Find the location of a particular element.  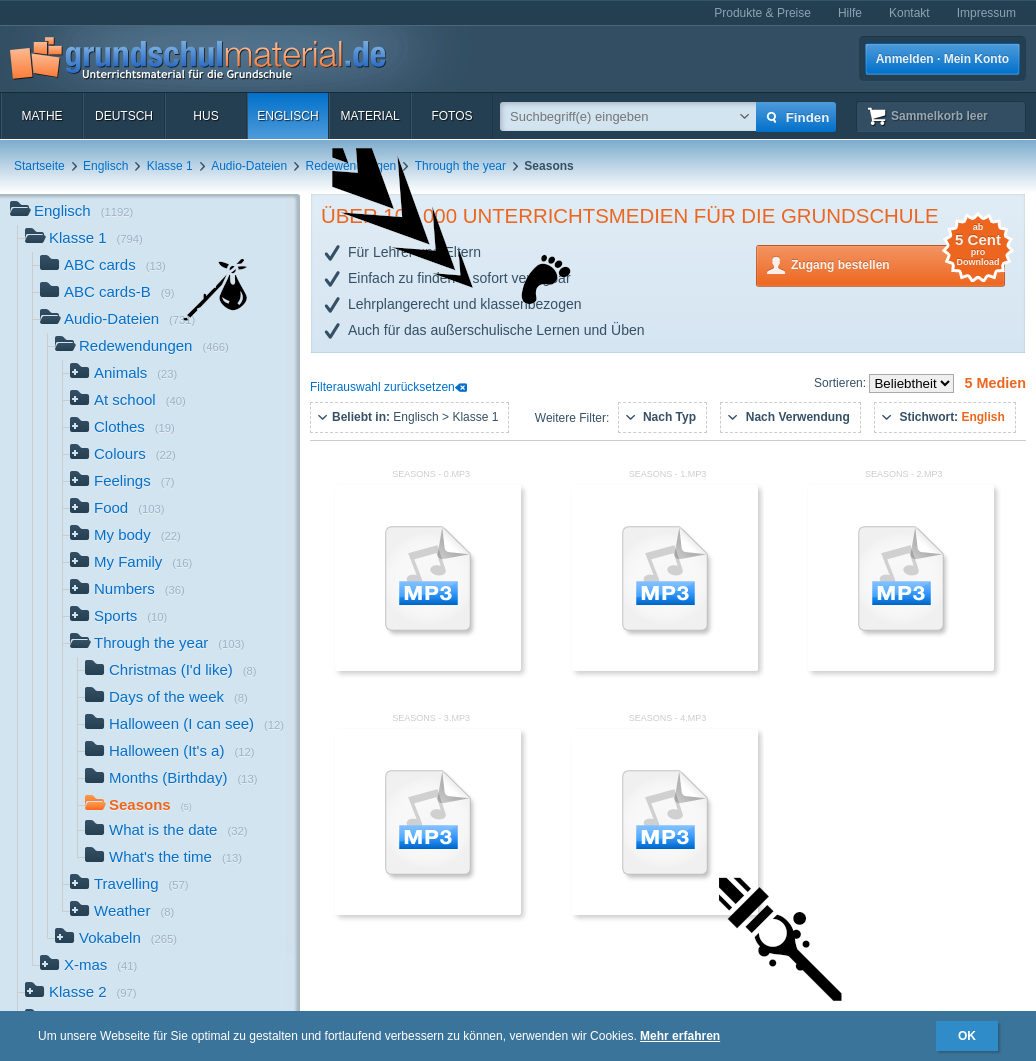

track steps or walking activity is located at coordinates (545, 279).